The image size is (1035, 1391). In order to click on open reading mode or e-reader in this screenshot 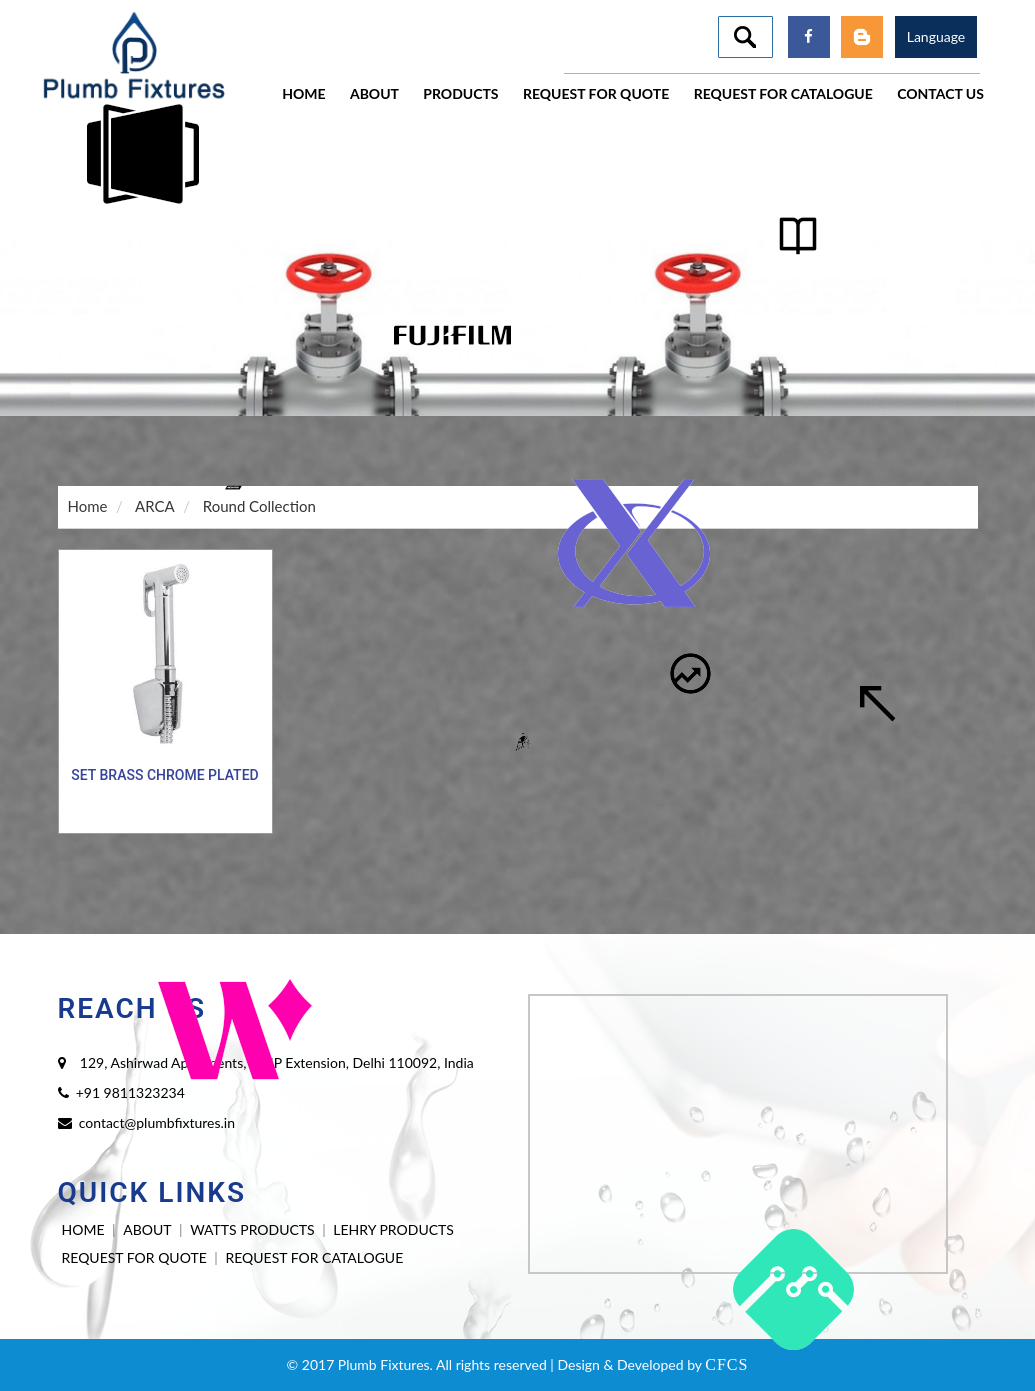, I will do `click(798, 234)`.